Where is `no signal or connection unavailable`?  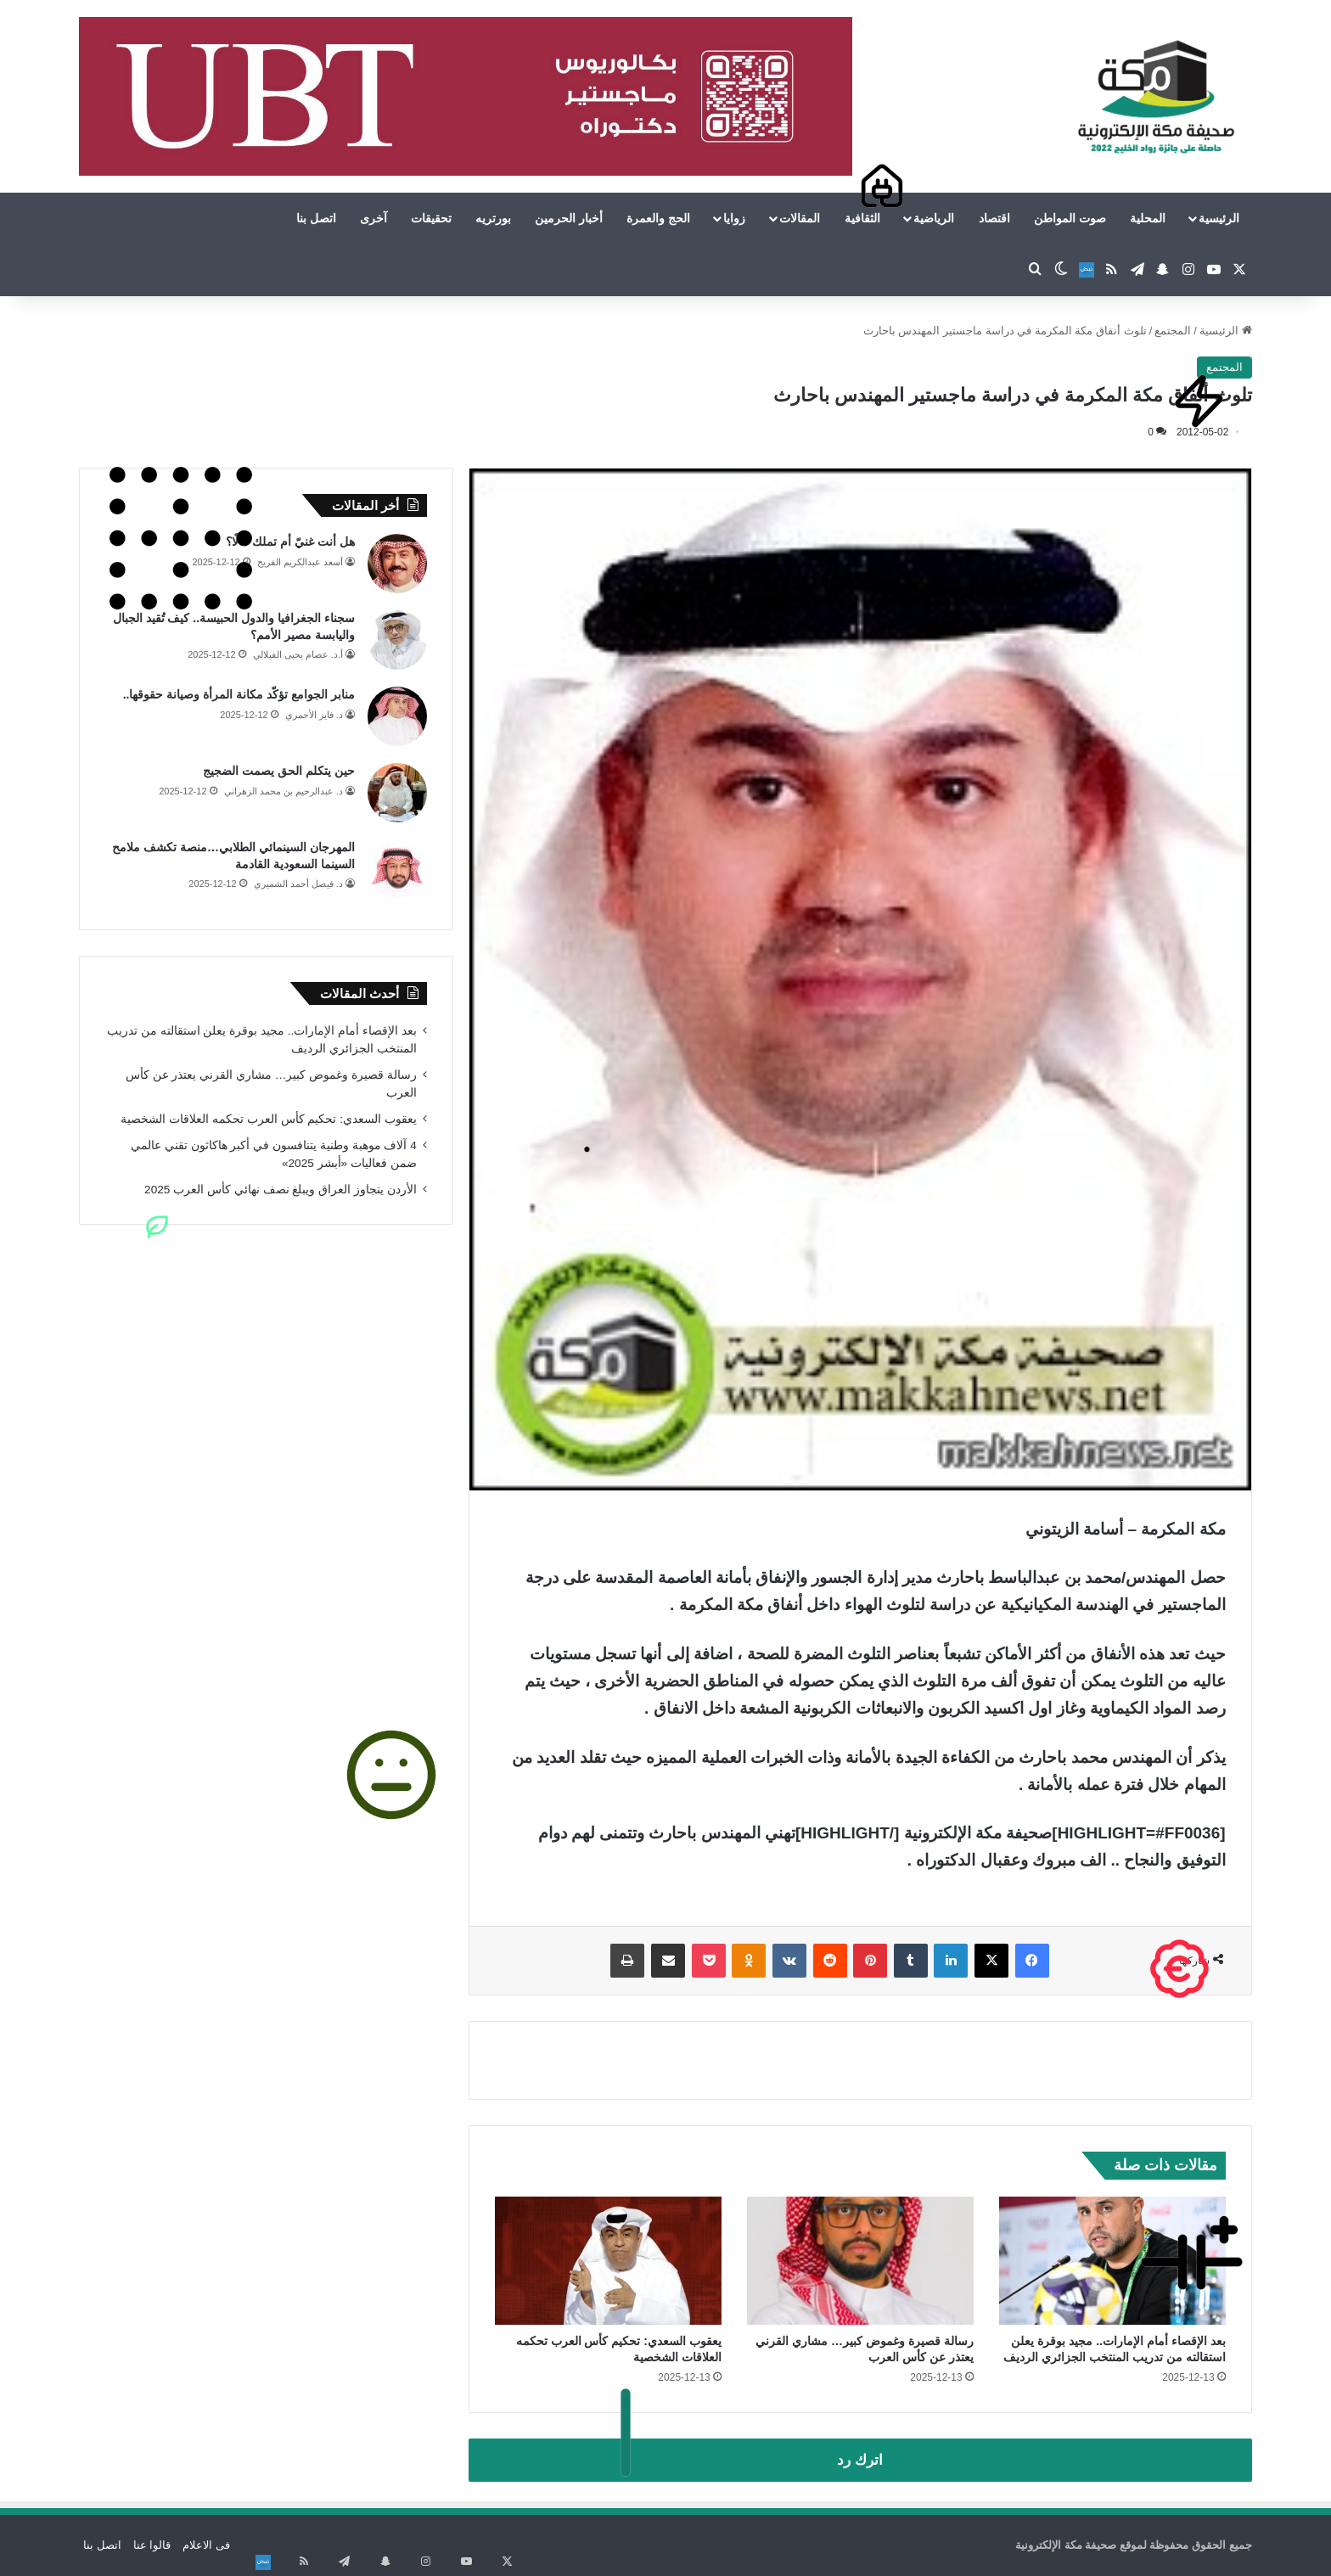
no signal or connection unavailable is located at coordinates (614, 1127).